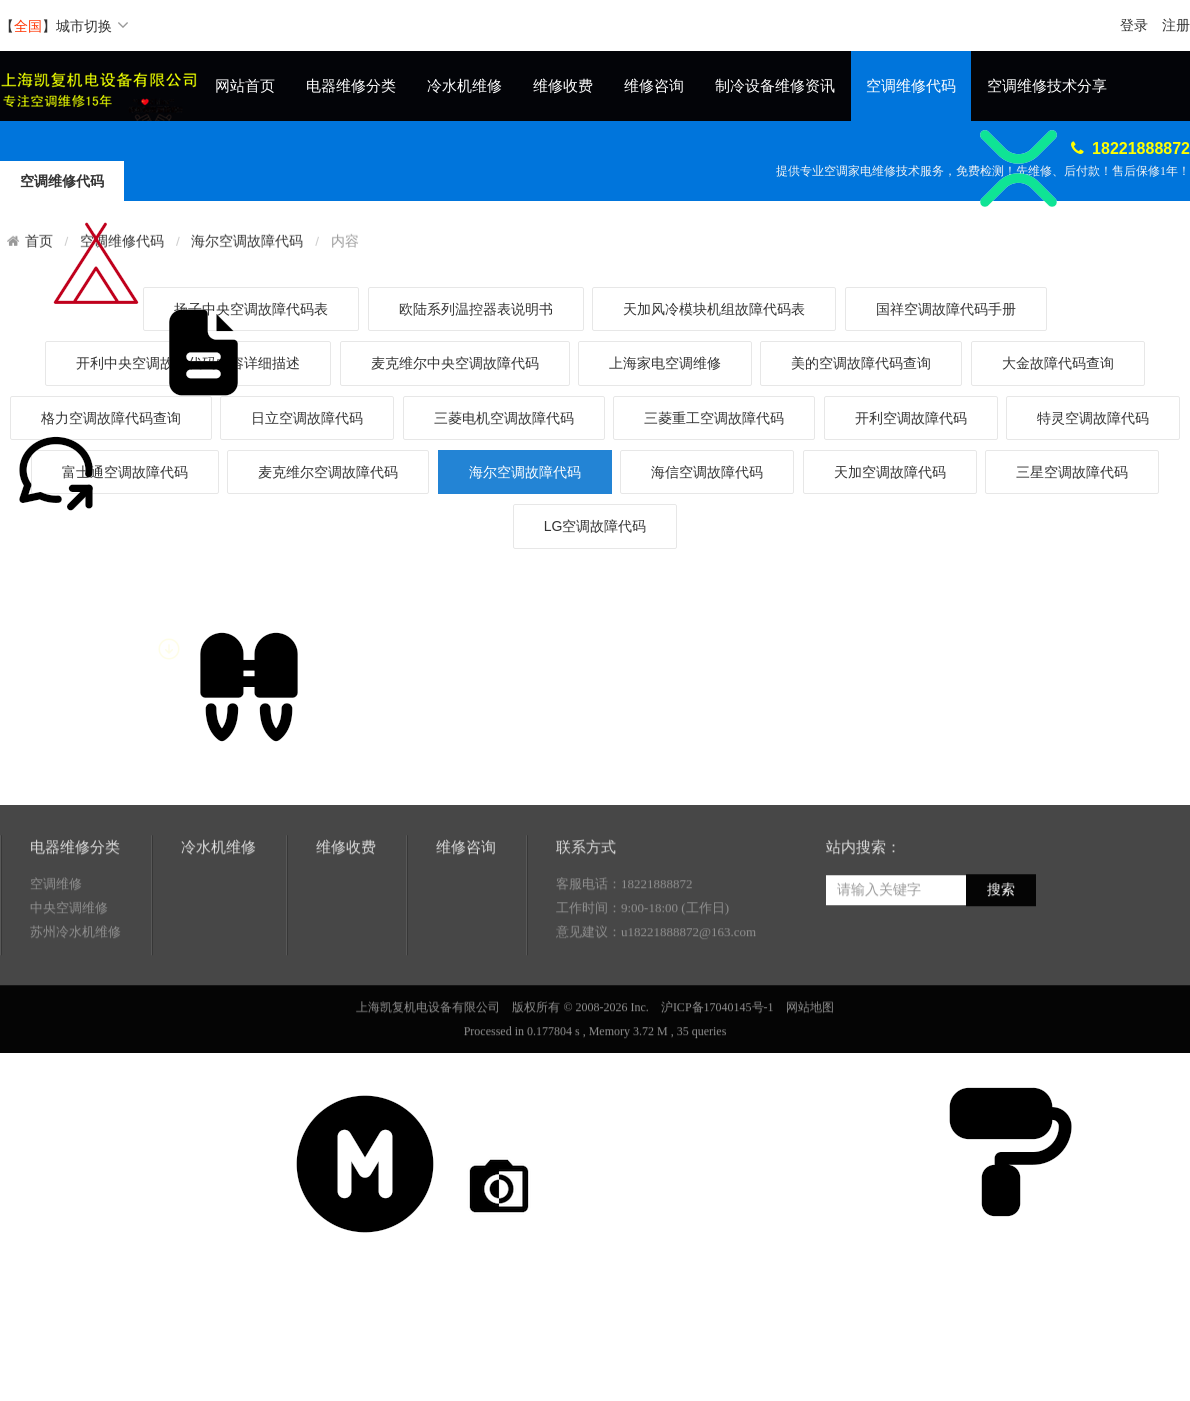  What do you see at coordinates (96, 268) in the screenshot?
I see `access camping or outdoor accommodation options` at bounding box center [96, 268].